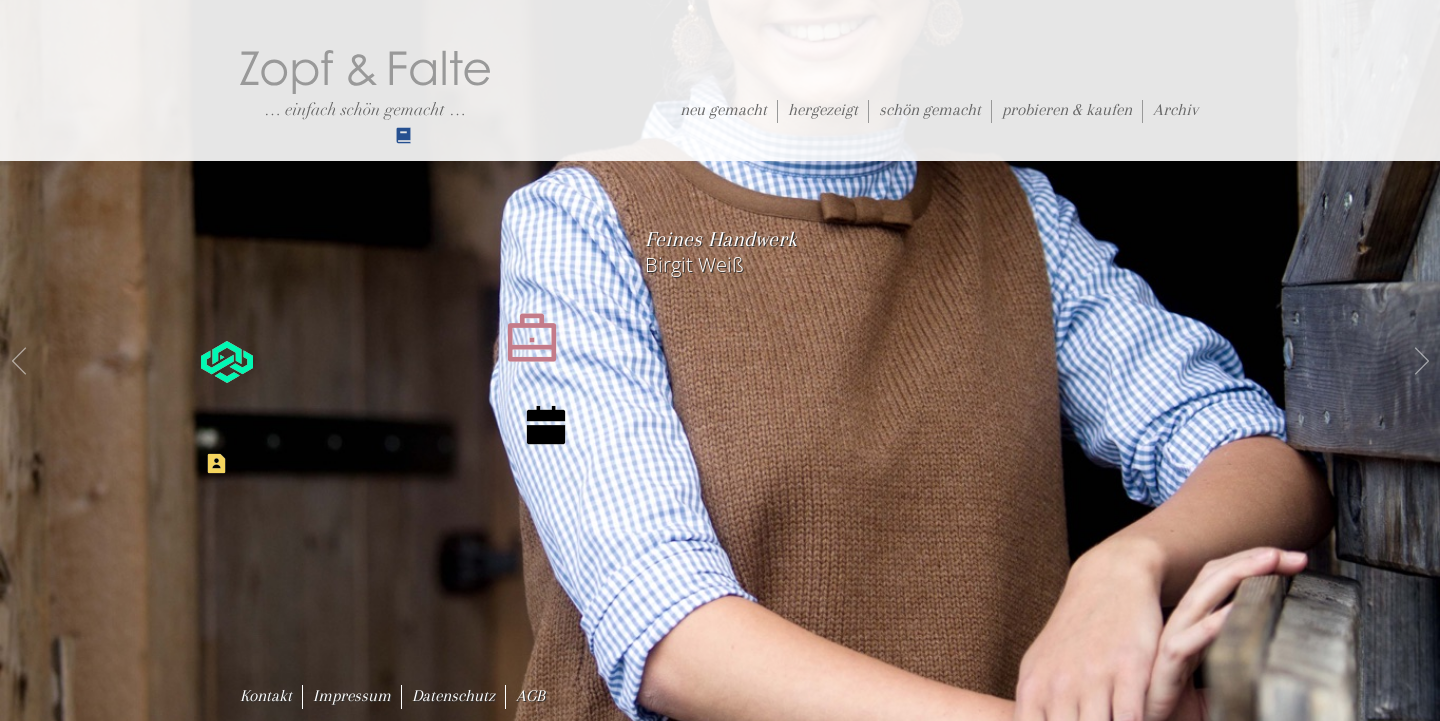 Image resolution: width=1440 pixels, height=721 pixels. I want to click on open calendar, so click(546, 427).